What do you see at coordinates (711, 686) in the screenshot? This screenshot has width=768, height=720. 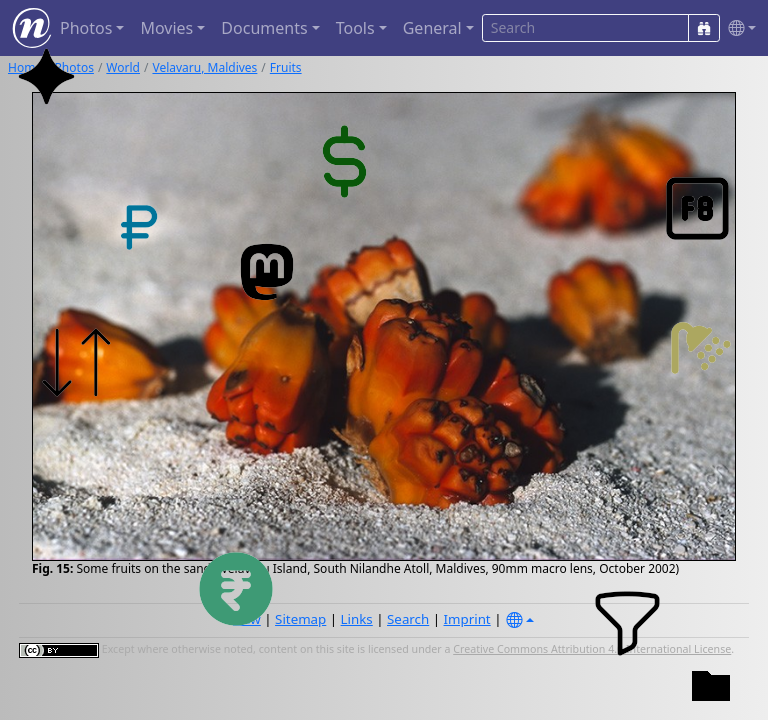 I see `access your files and documents` at bounding box center [711, 686].